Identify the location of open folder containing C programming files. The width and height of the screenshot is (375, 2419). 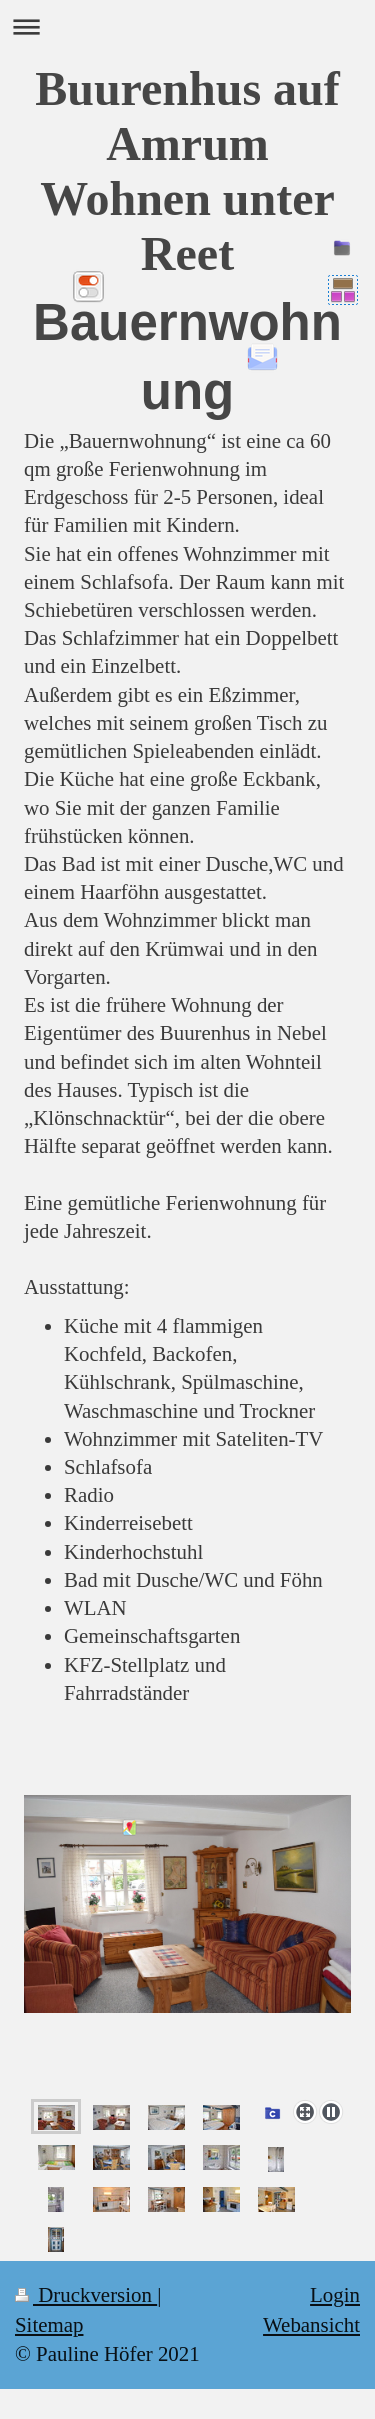
(272, 2113).